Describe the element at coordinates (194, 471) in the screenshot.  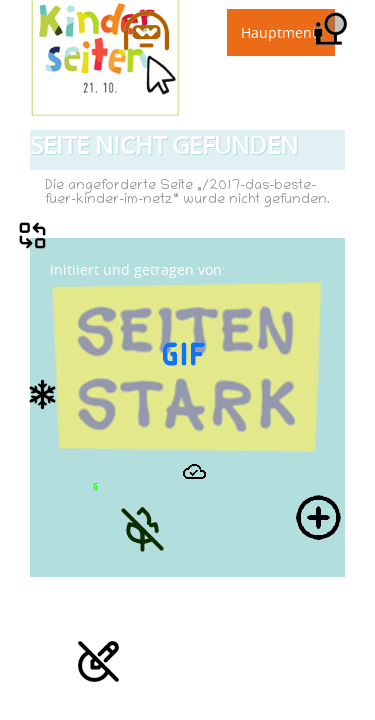
I see `file successfully uploaded to cloud` at that location.